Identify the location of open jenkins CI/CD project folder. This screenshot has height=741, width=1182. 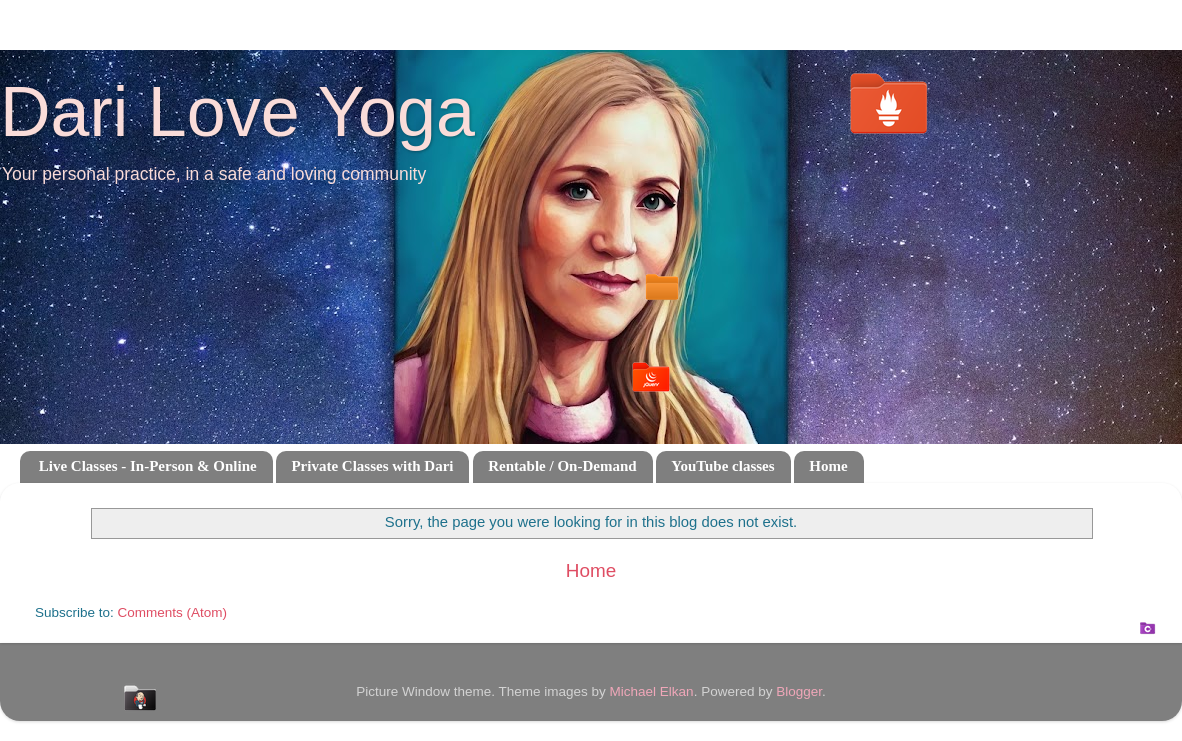
(140, 699).